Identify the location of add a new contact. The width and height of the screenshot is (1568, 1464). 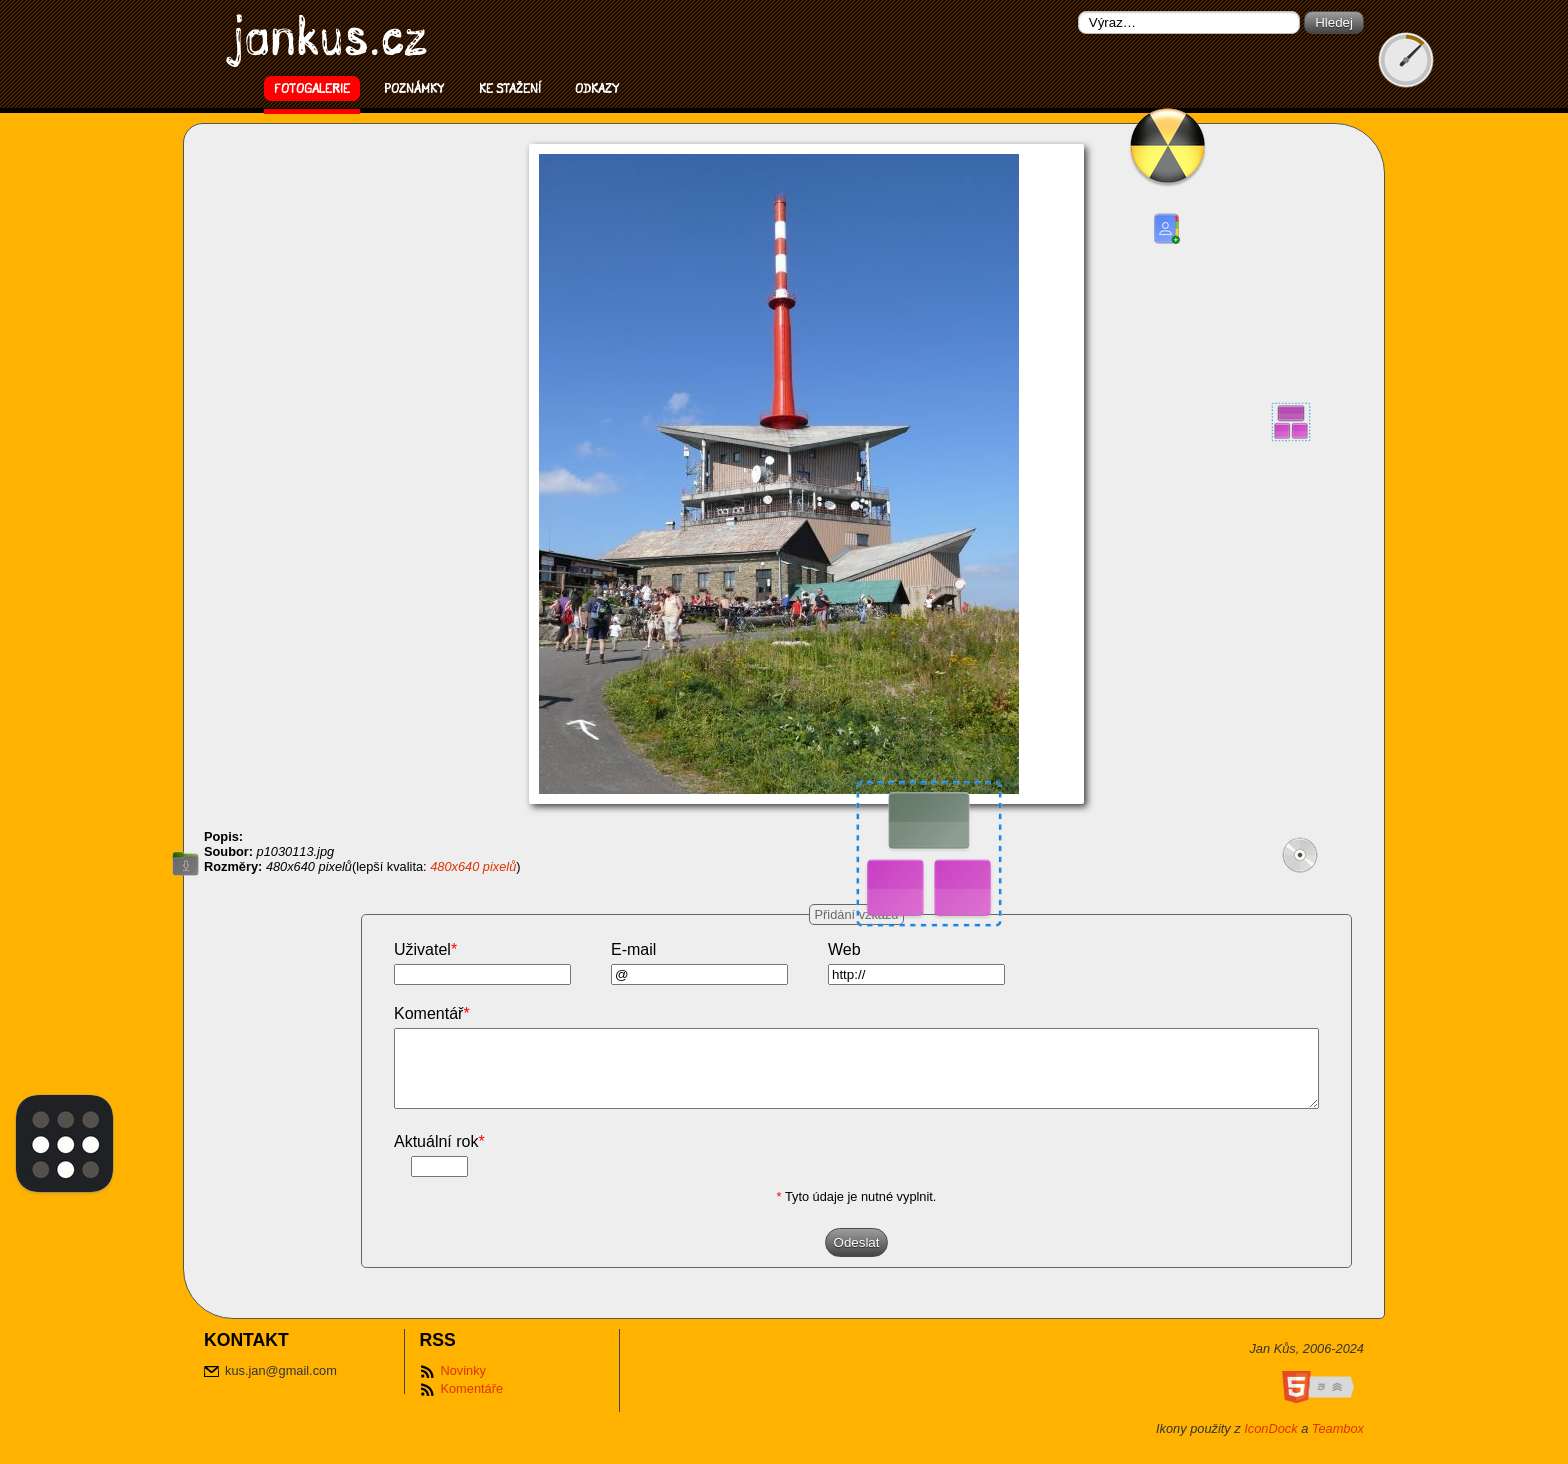
(1166, 228).